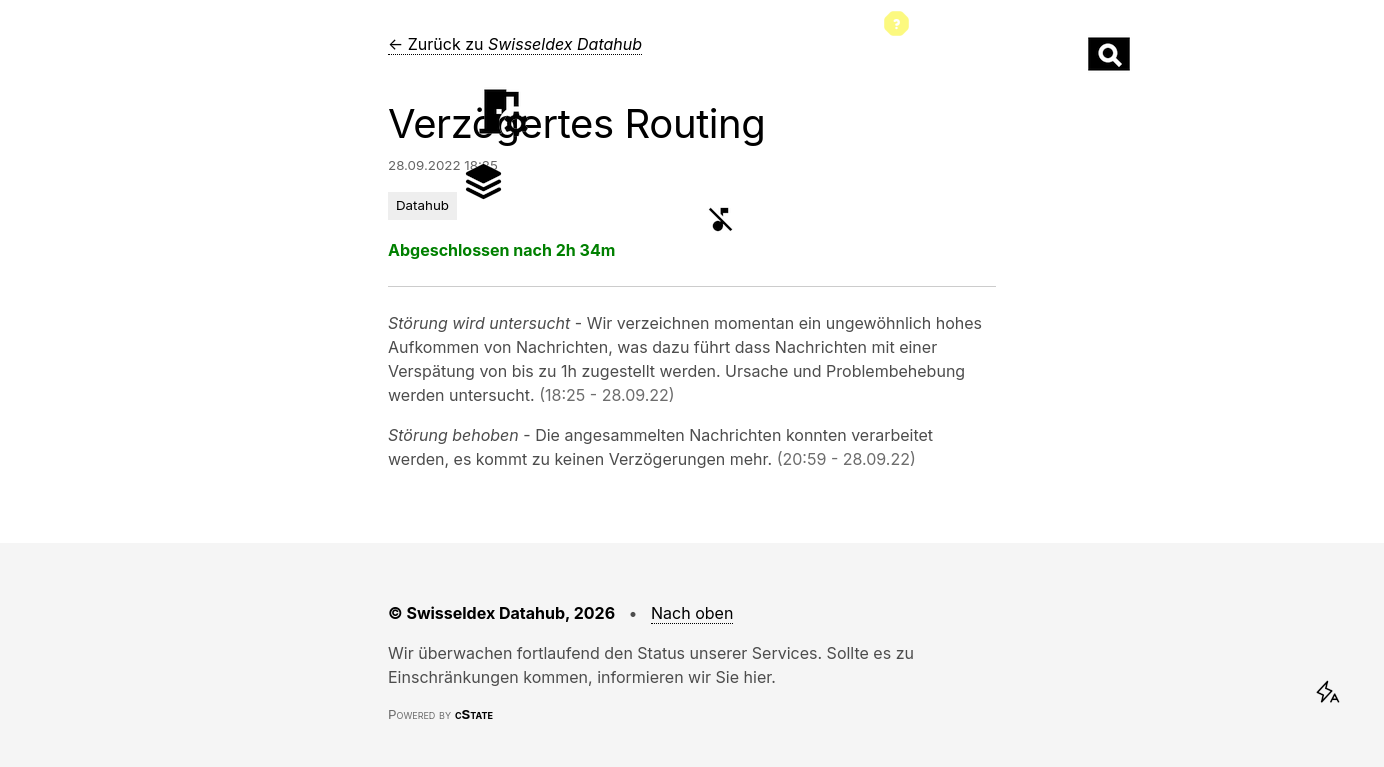  I want to click on view stacked layers or content, so click(483, 181).